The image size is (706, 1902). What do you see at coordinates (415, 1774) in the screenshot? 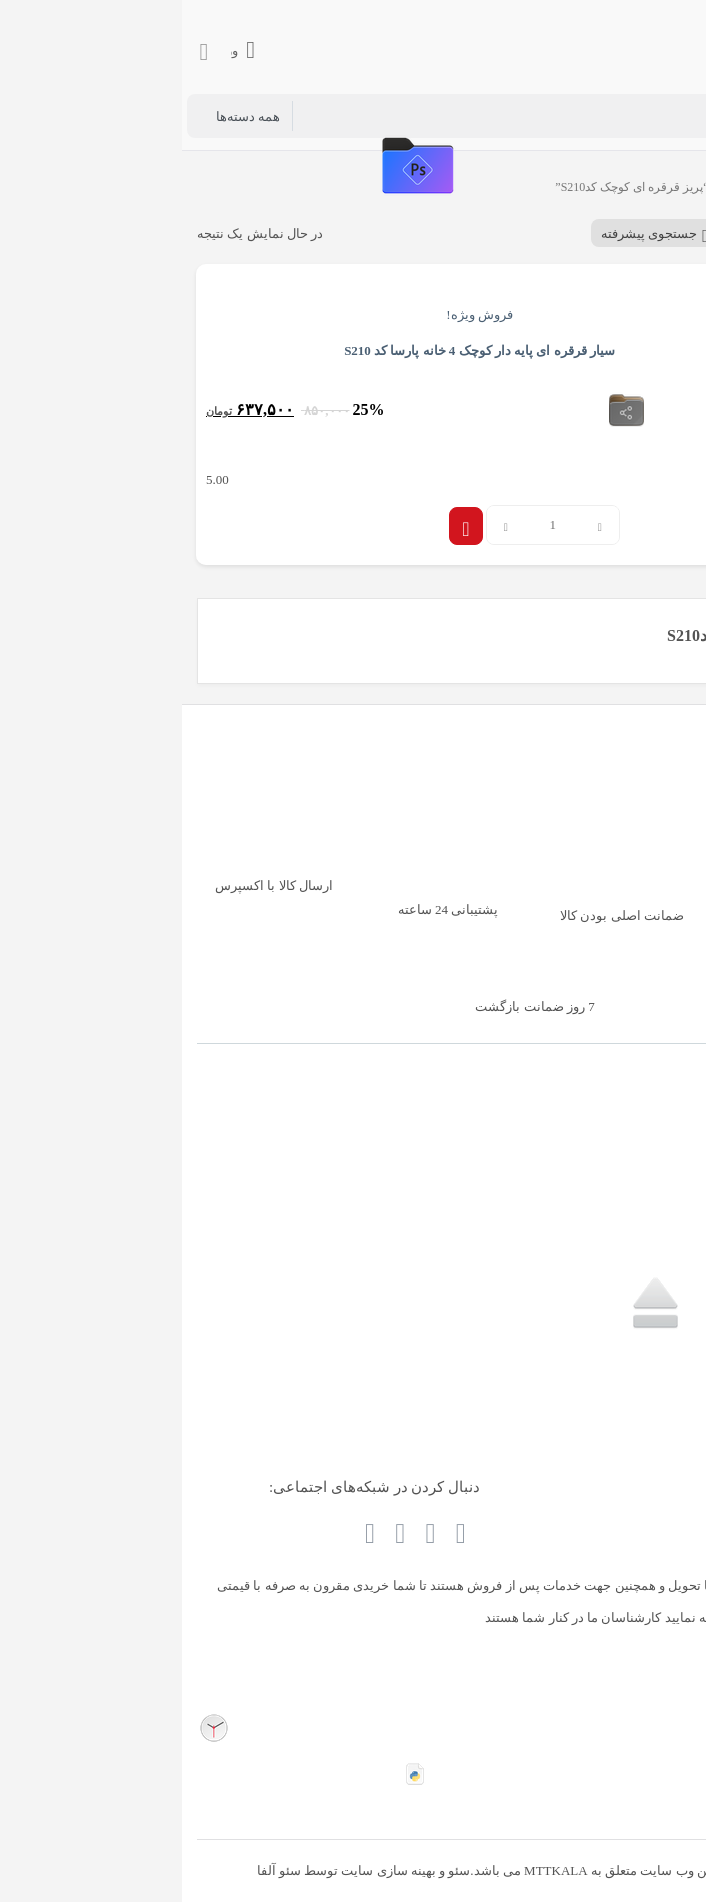
I see `a python 3 script or source file` at bounding box center [415, 1774].